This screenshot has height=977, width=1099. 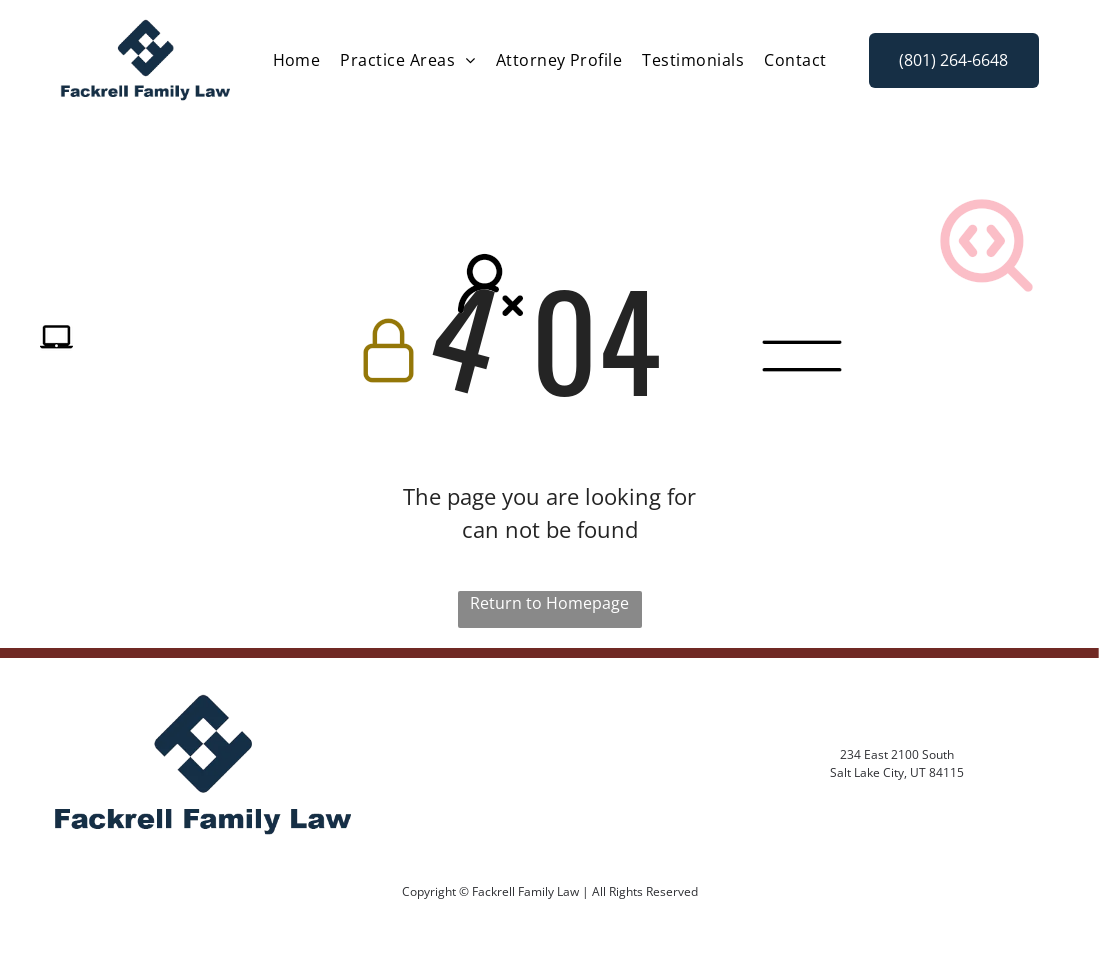 What do you see at coordinates (986, 245) in the screenshot?
I see `search through code or source files` at bounding box center [986, 245].